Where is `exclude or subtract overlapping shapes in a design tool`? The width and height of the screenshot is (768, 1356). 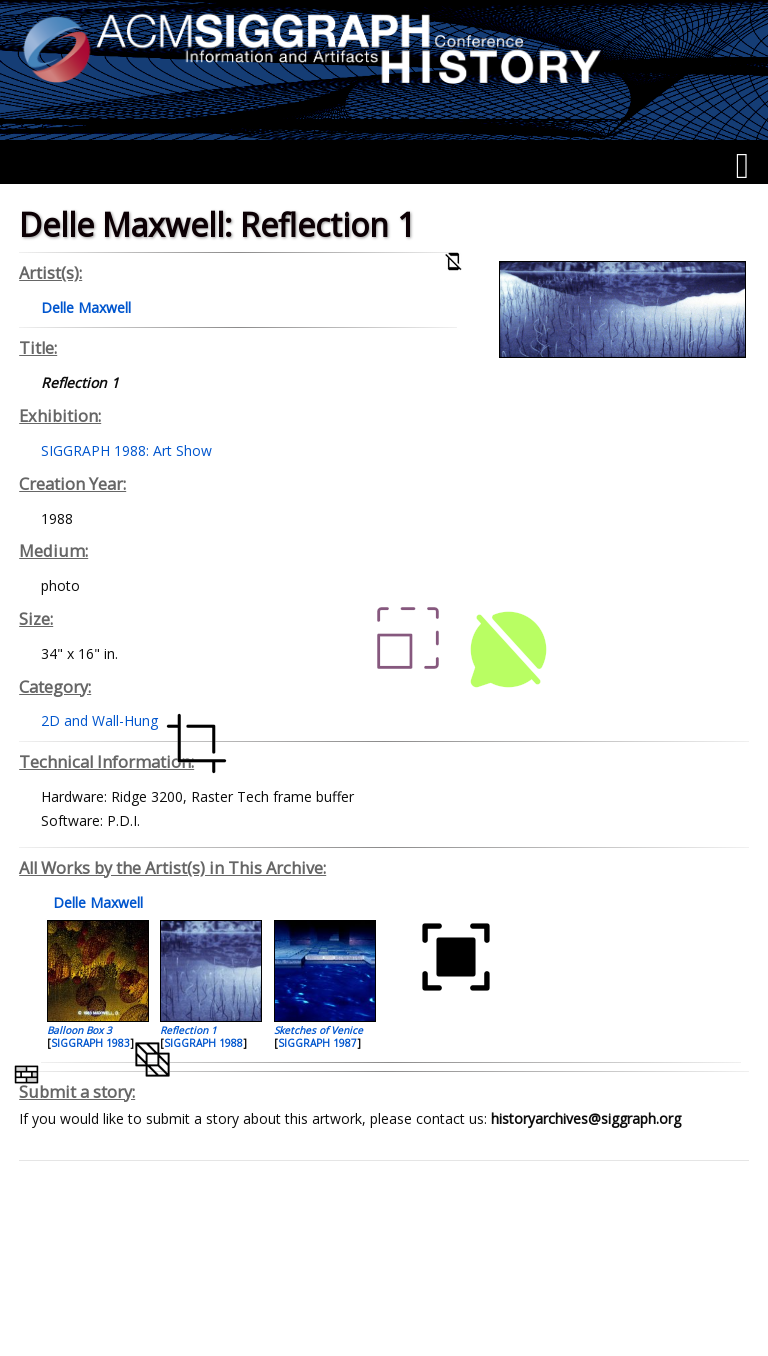
exclude or subtract overlapping shapes in a design tool is located at coordinates (152, 1059).